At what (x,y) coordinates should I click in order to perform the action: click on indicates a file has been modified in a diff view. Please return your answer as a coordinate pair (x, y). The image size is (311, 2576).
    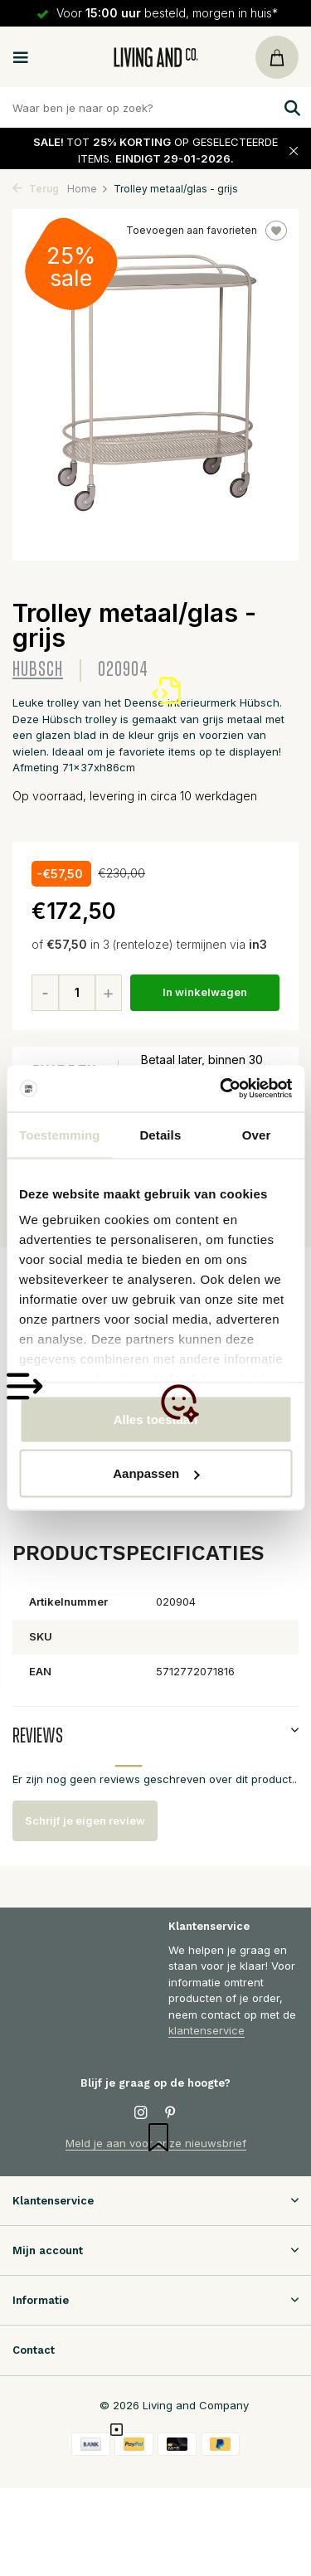
    Looking at the image, I should click on (116, 2429).